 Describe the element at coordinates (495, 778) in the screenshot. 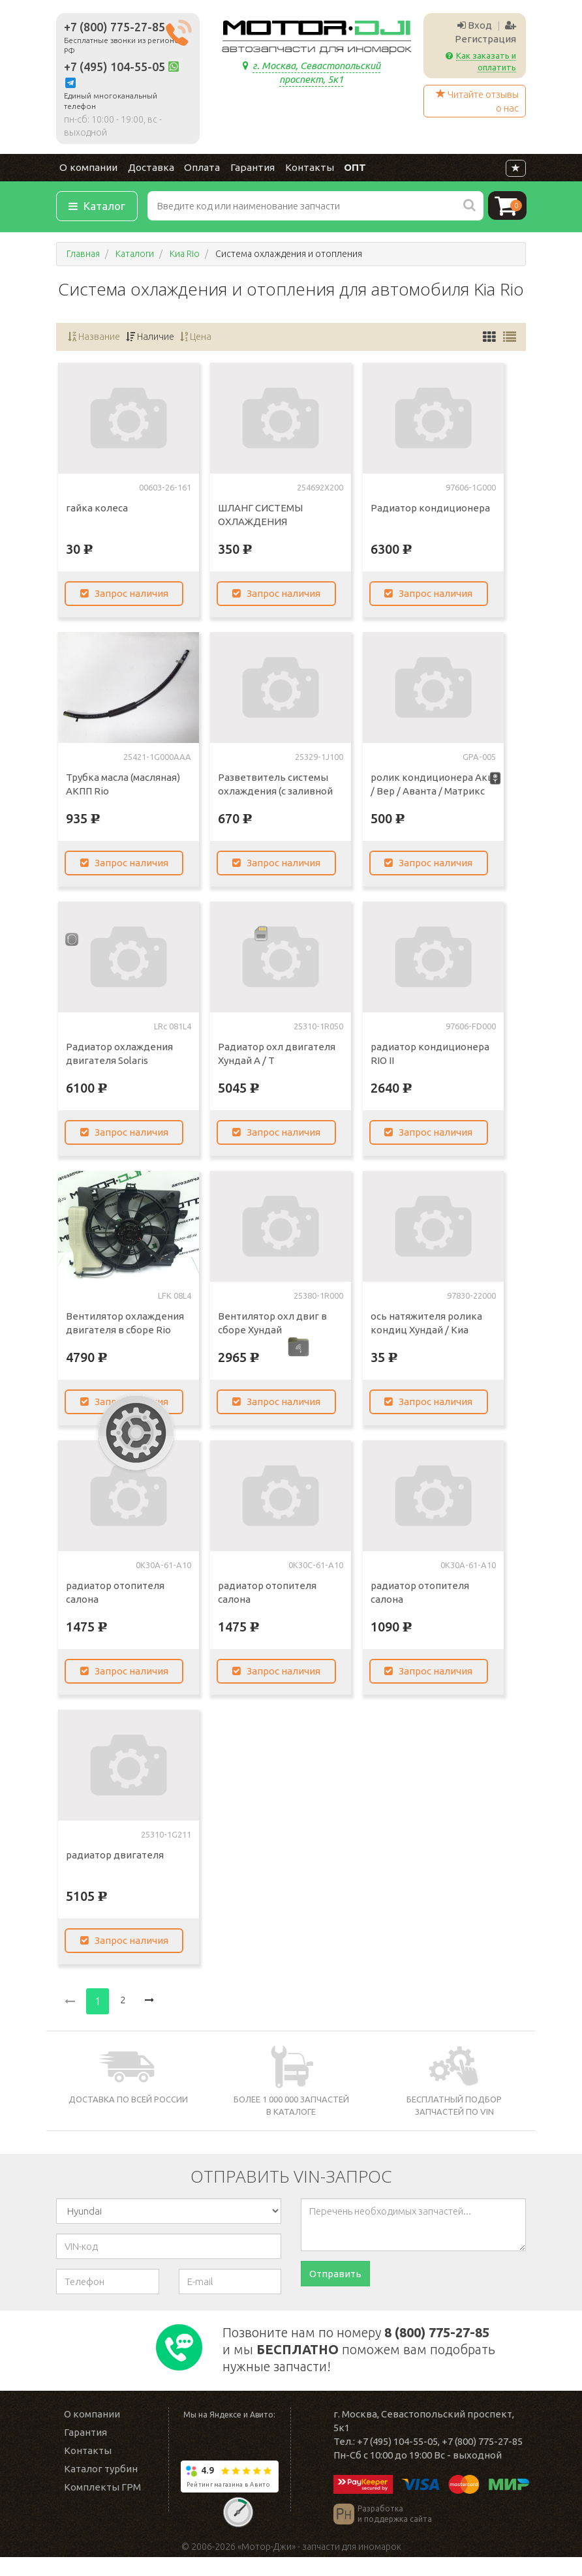

I see `archive selected email messages` at that location.